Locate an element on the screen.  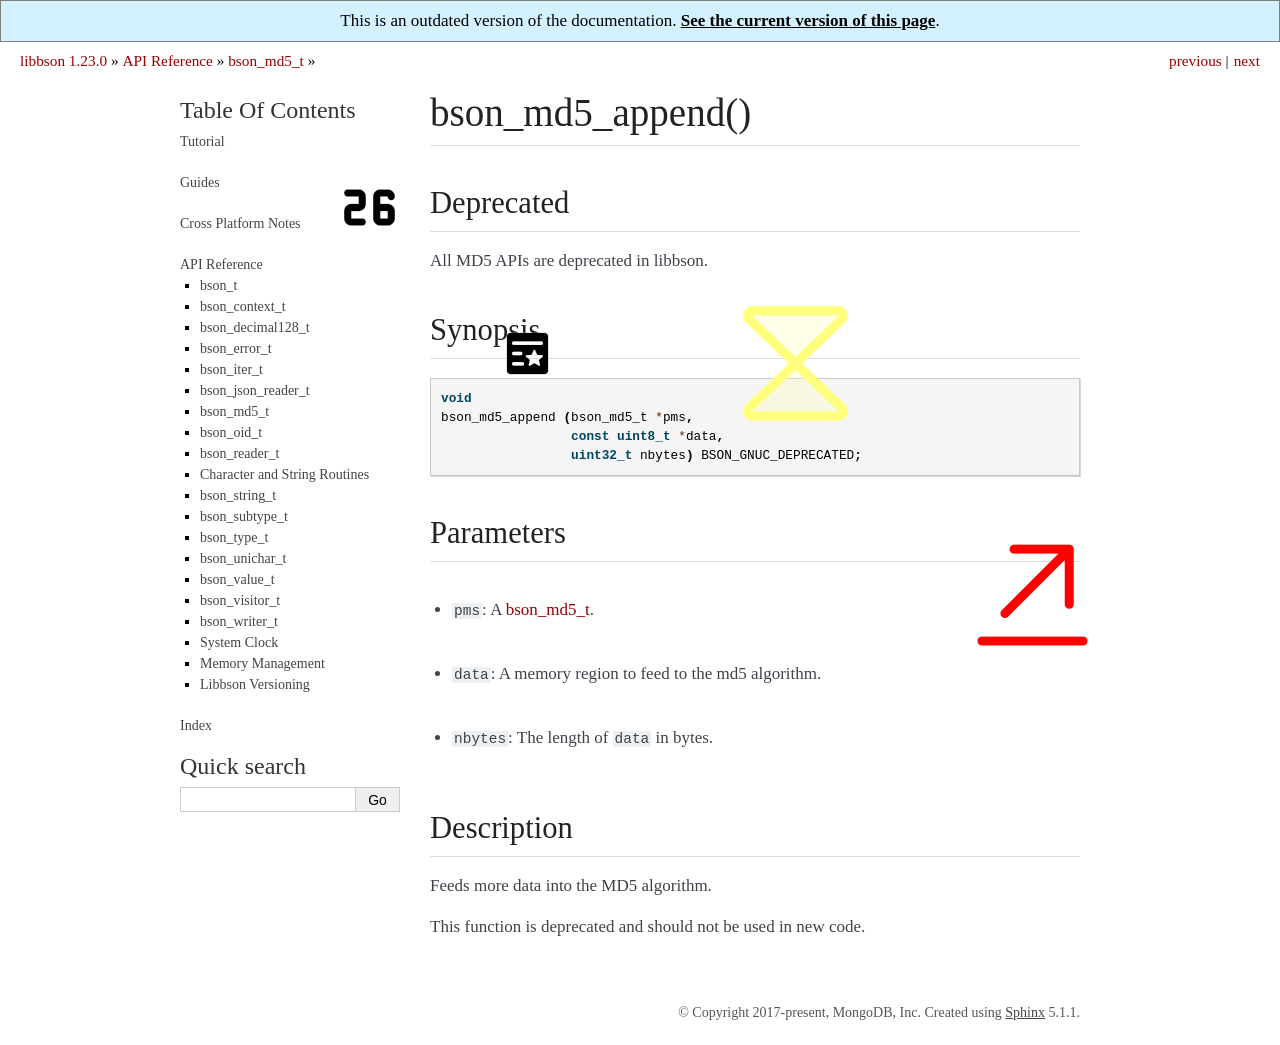
view your favorites list is located at coordinates (527, 353).